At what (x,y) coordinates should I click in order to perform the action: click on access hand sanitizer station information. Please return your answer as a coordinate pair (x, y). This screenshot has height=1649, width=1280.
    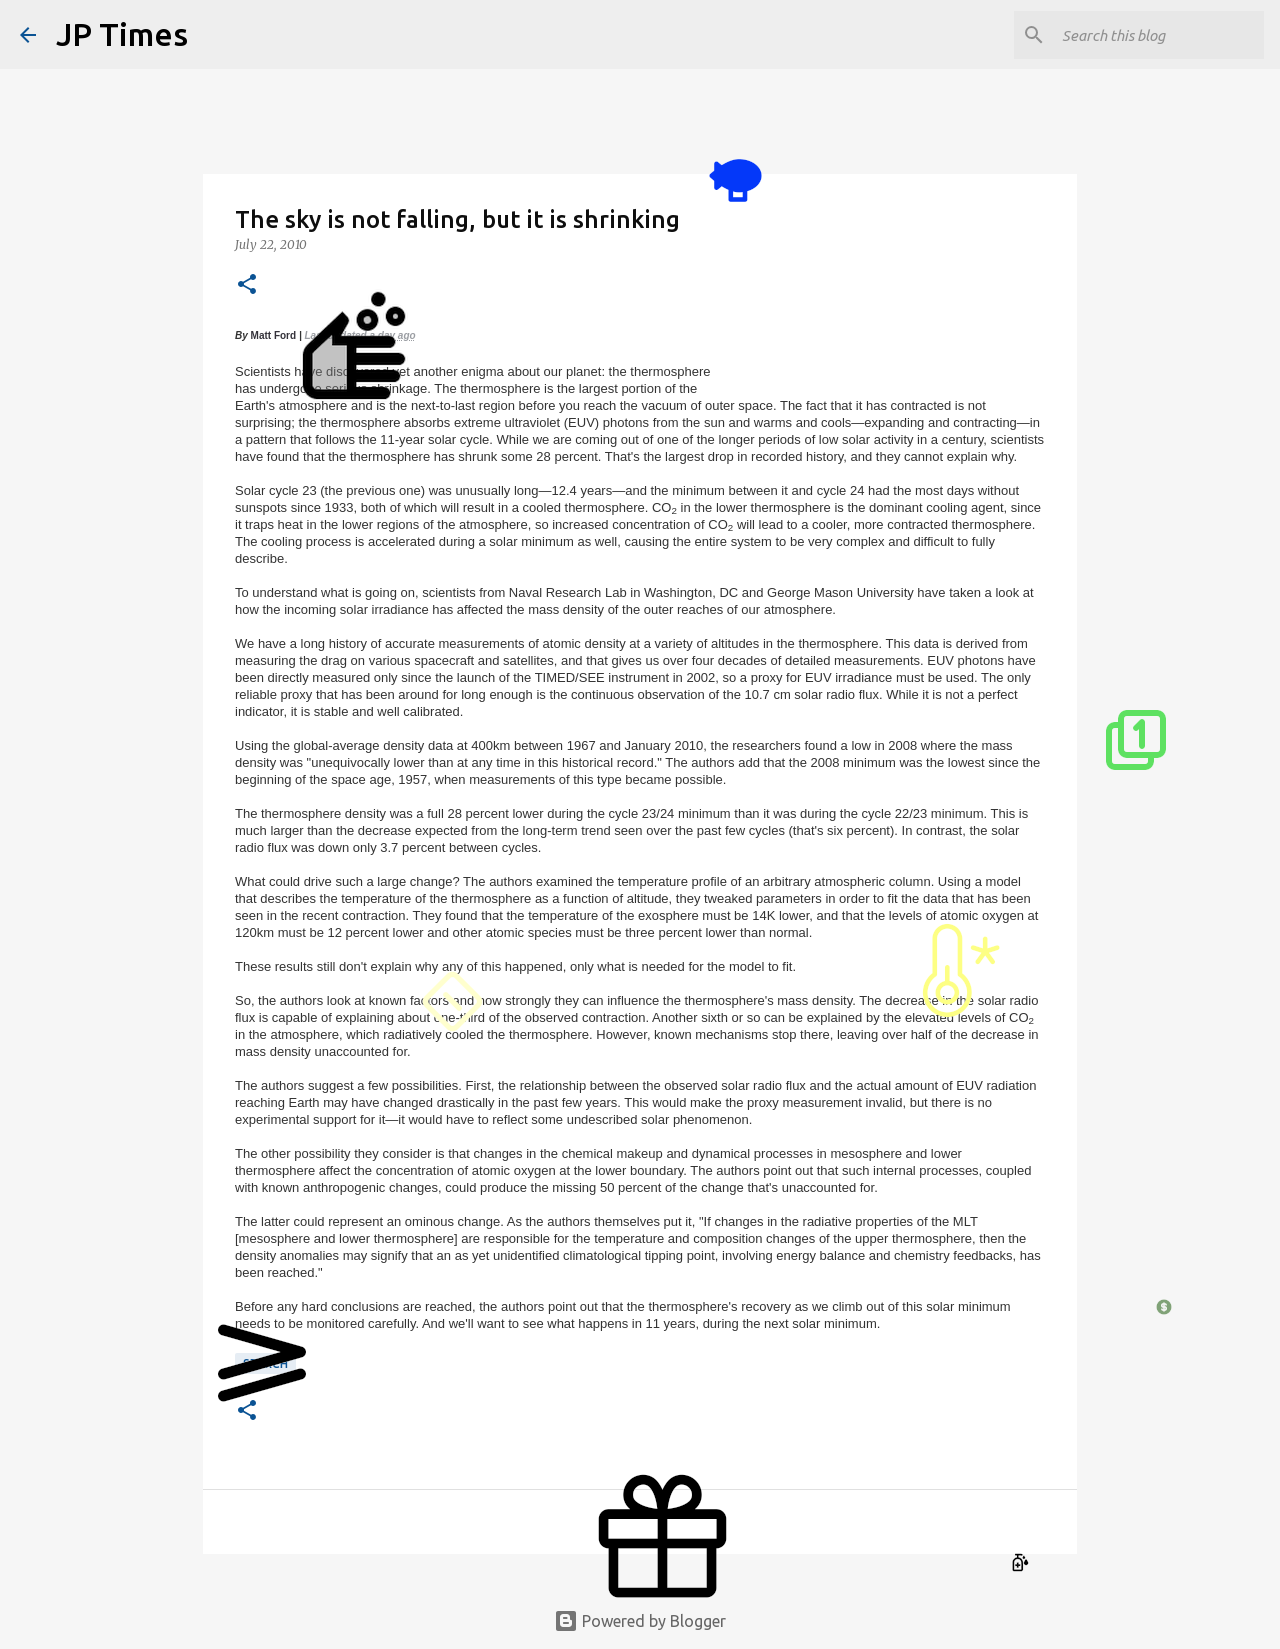
    Looking at the image, I should click on (1019, 1562).